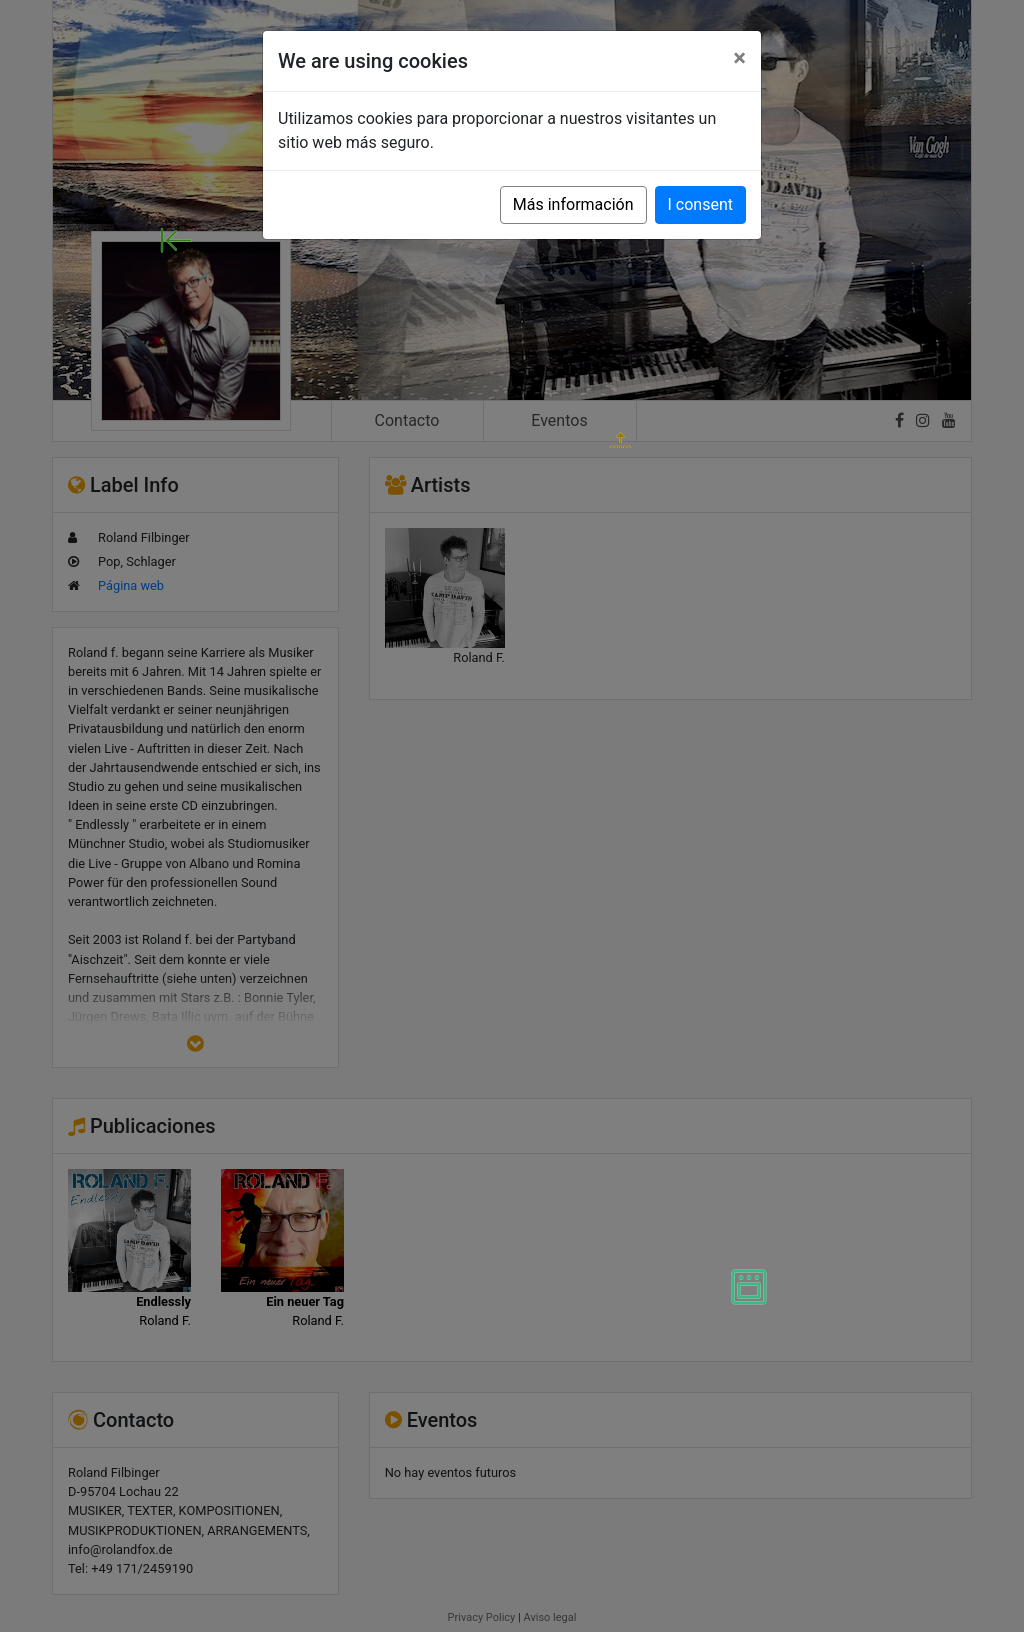 This screenshot has width=1024, height=1632. I want to click on collapse content upward, so click(620, 441).